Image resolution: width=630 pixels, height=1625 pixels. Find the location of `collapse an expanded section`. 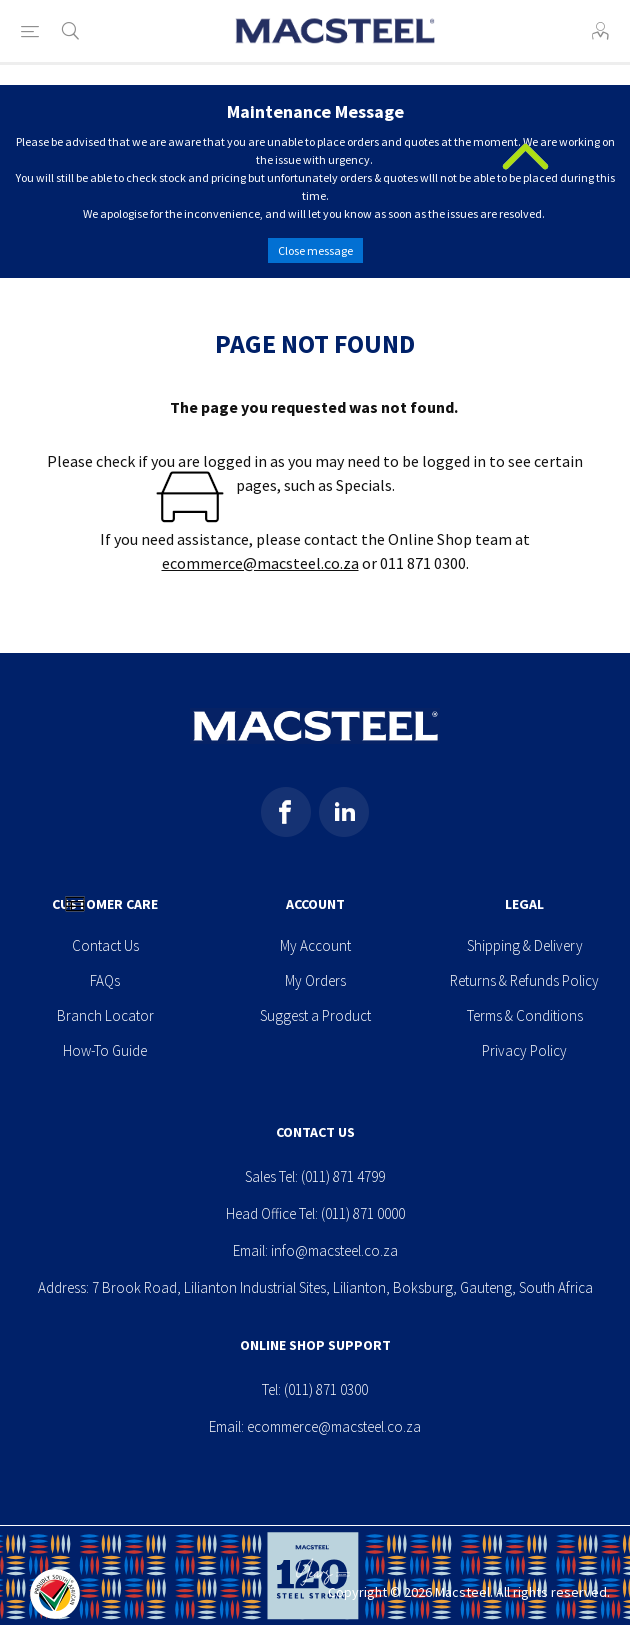

collapse an expanded section is located at coordinates (525, 158).